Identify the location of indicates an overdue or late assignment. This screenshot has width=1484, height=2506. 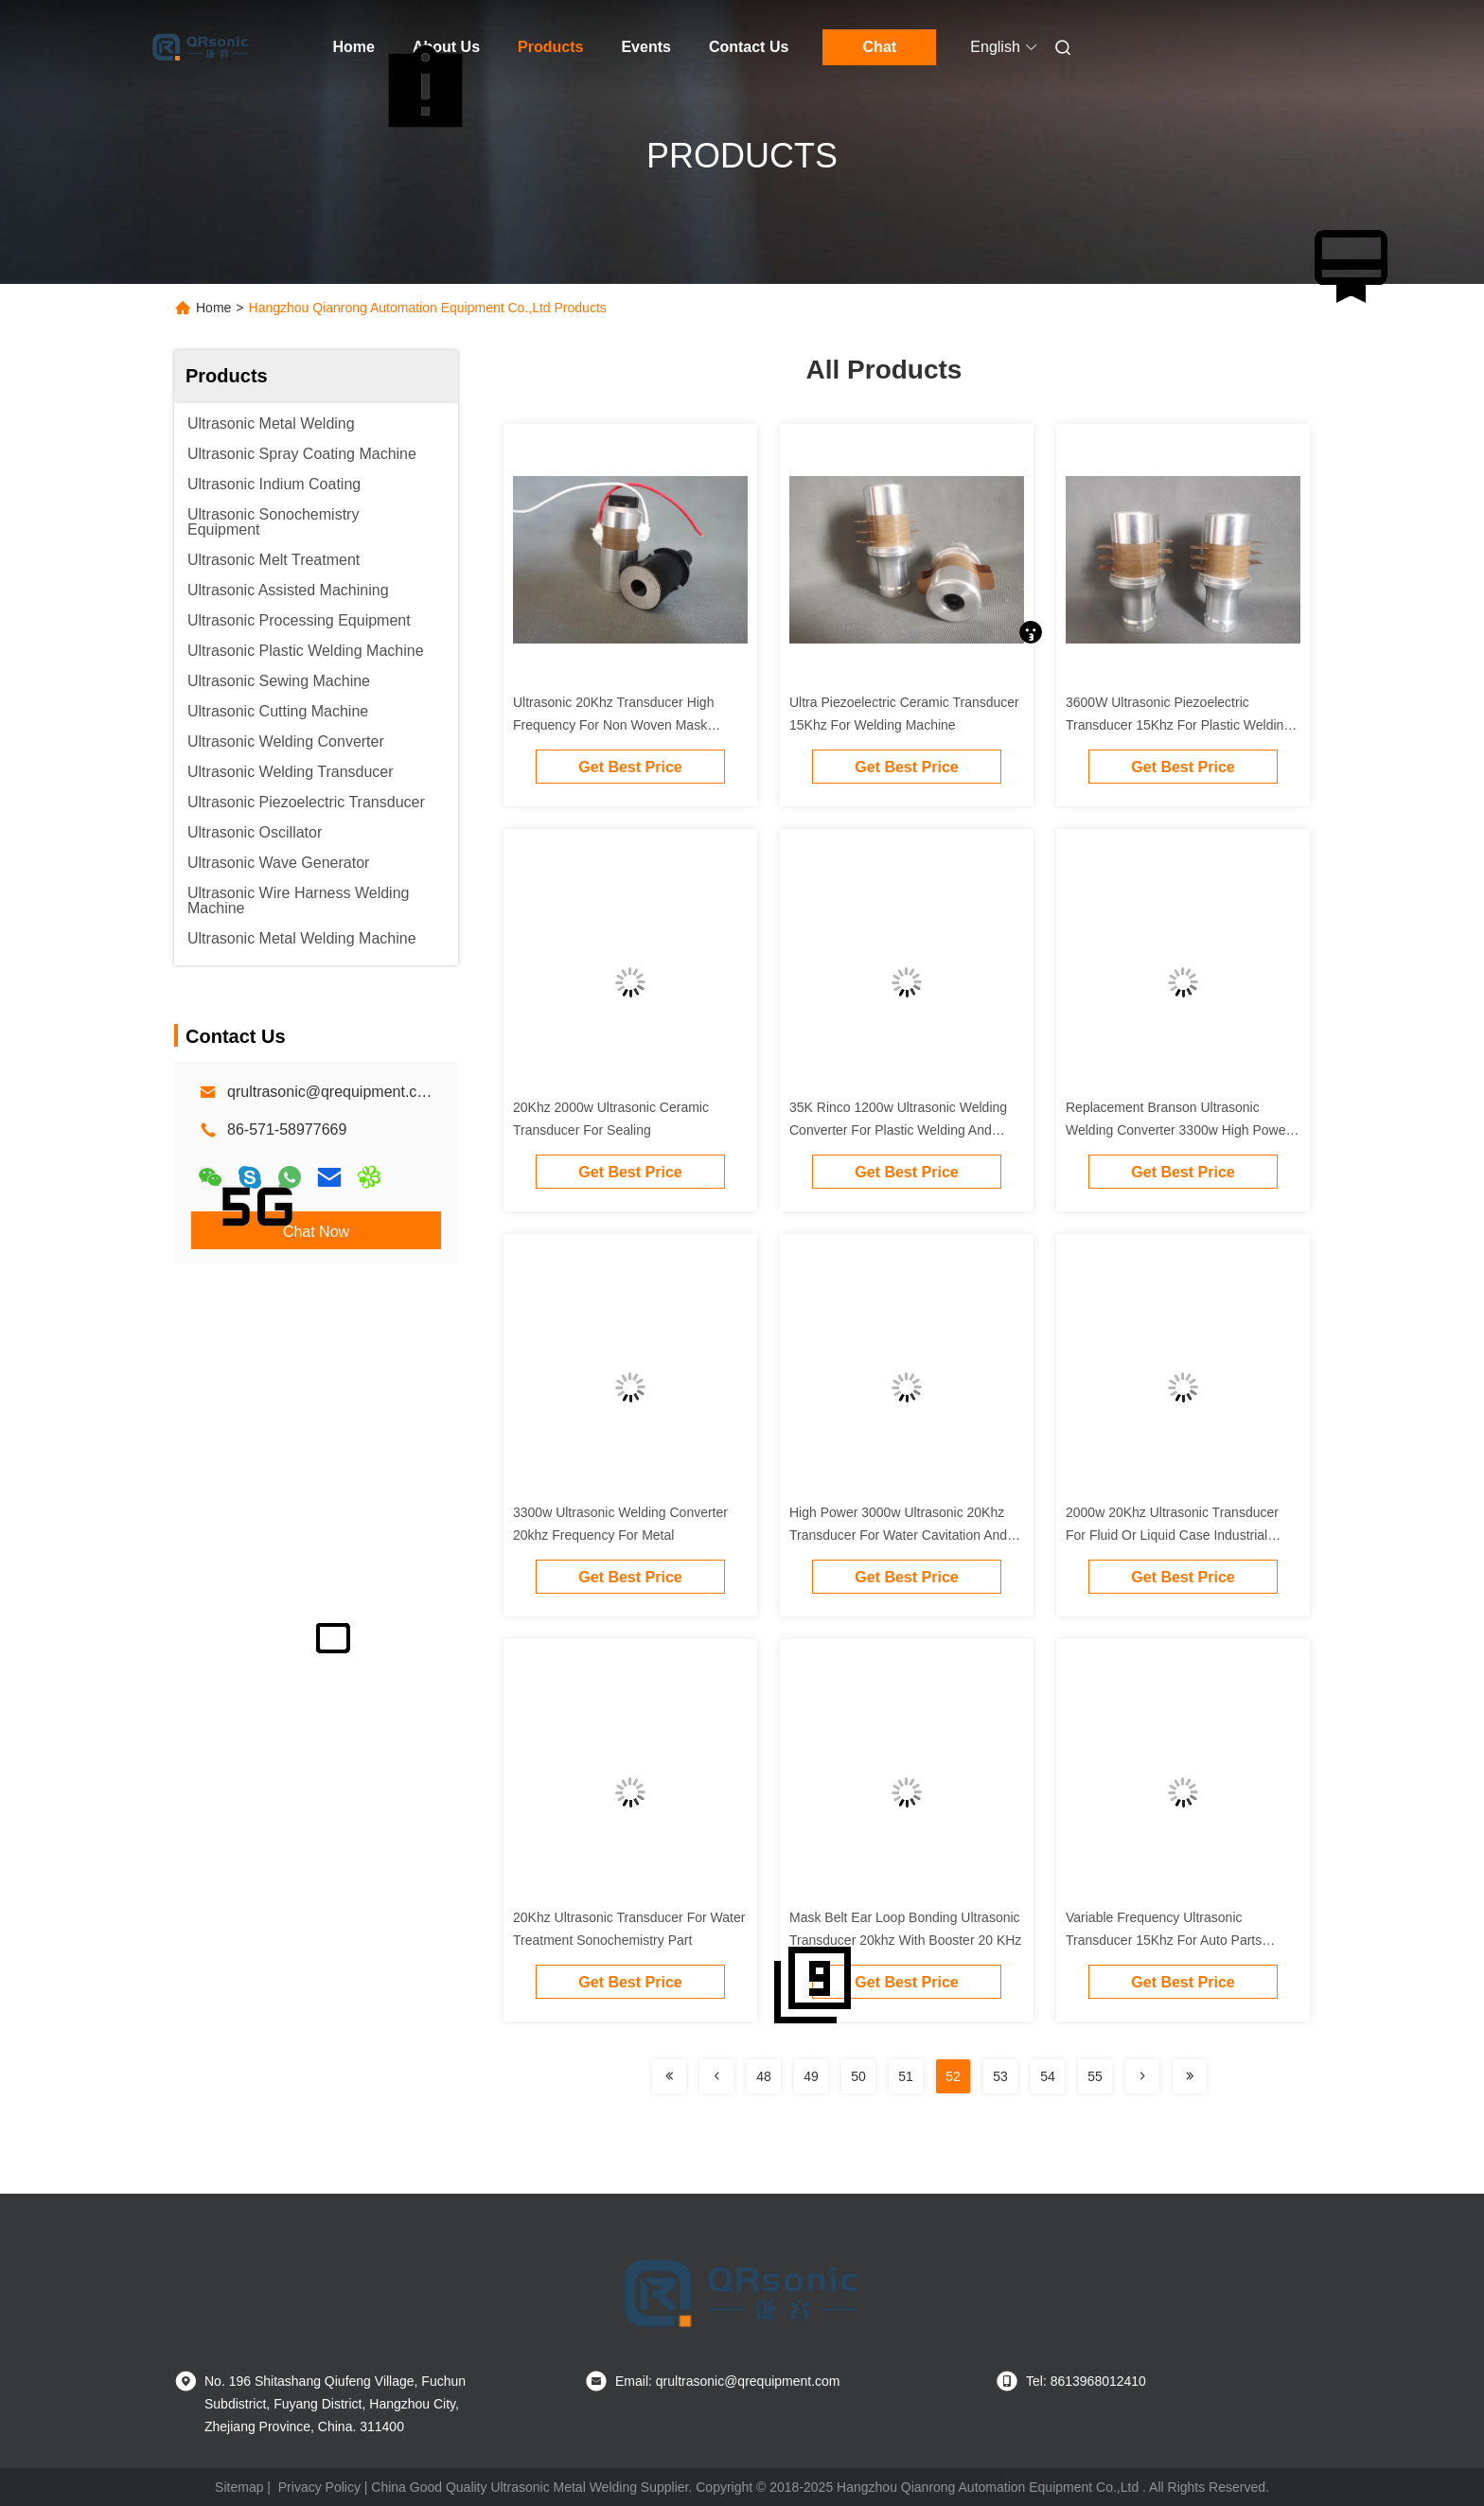
(425, 90).